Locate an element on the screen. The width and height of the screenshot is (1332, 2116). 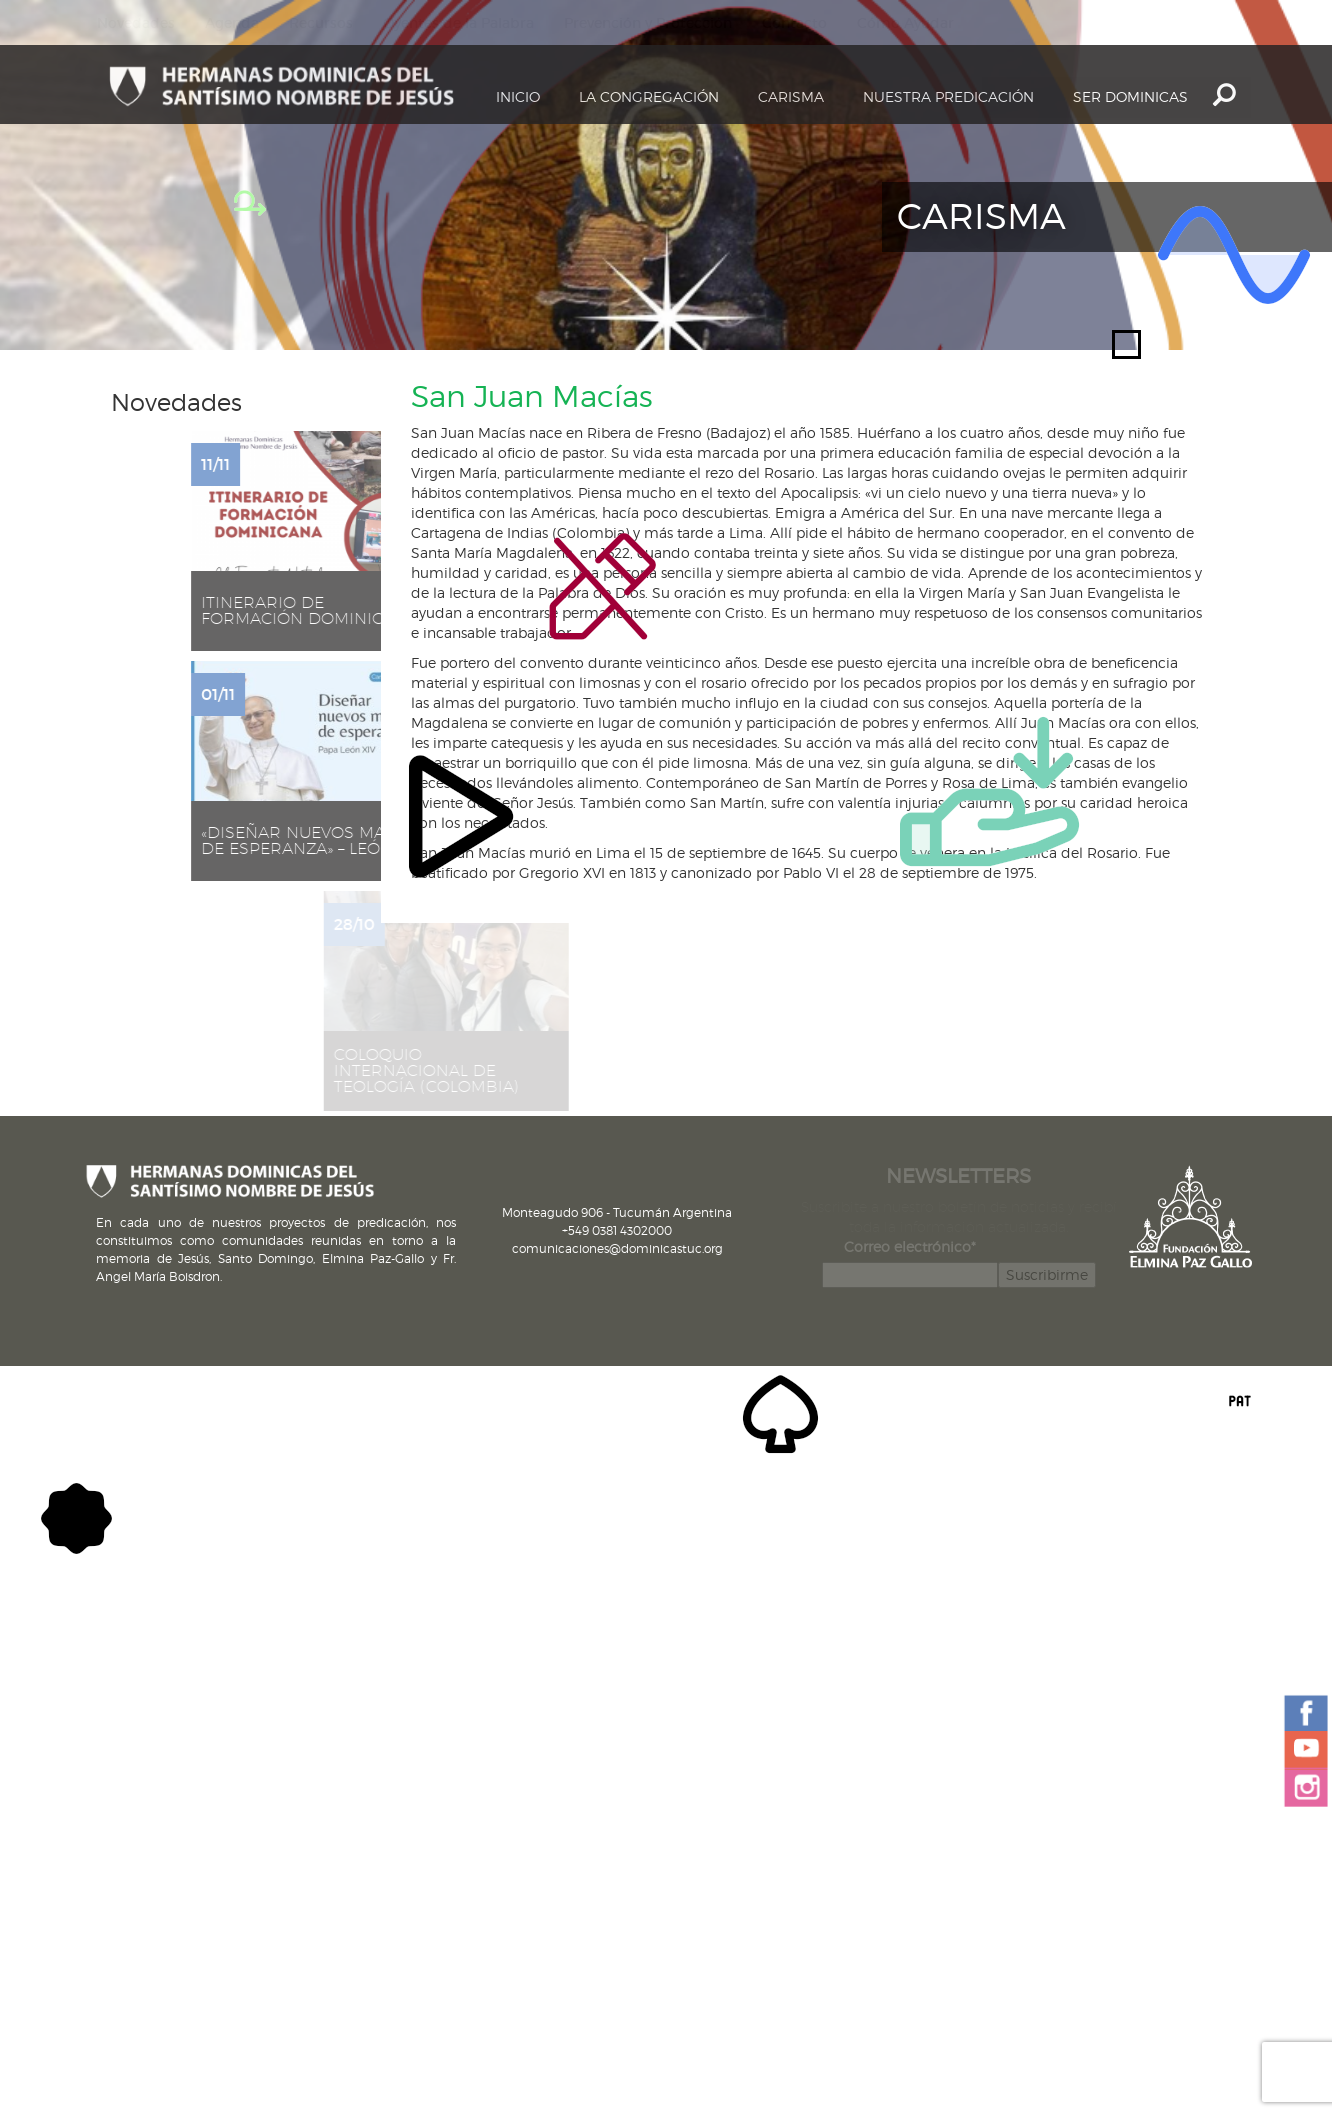
play media or start video is located at coordinates (447, 816).